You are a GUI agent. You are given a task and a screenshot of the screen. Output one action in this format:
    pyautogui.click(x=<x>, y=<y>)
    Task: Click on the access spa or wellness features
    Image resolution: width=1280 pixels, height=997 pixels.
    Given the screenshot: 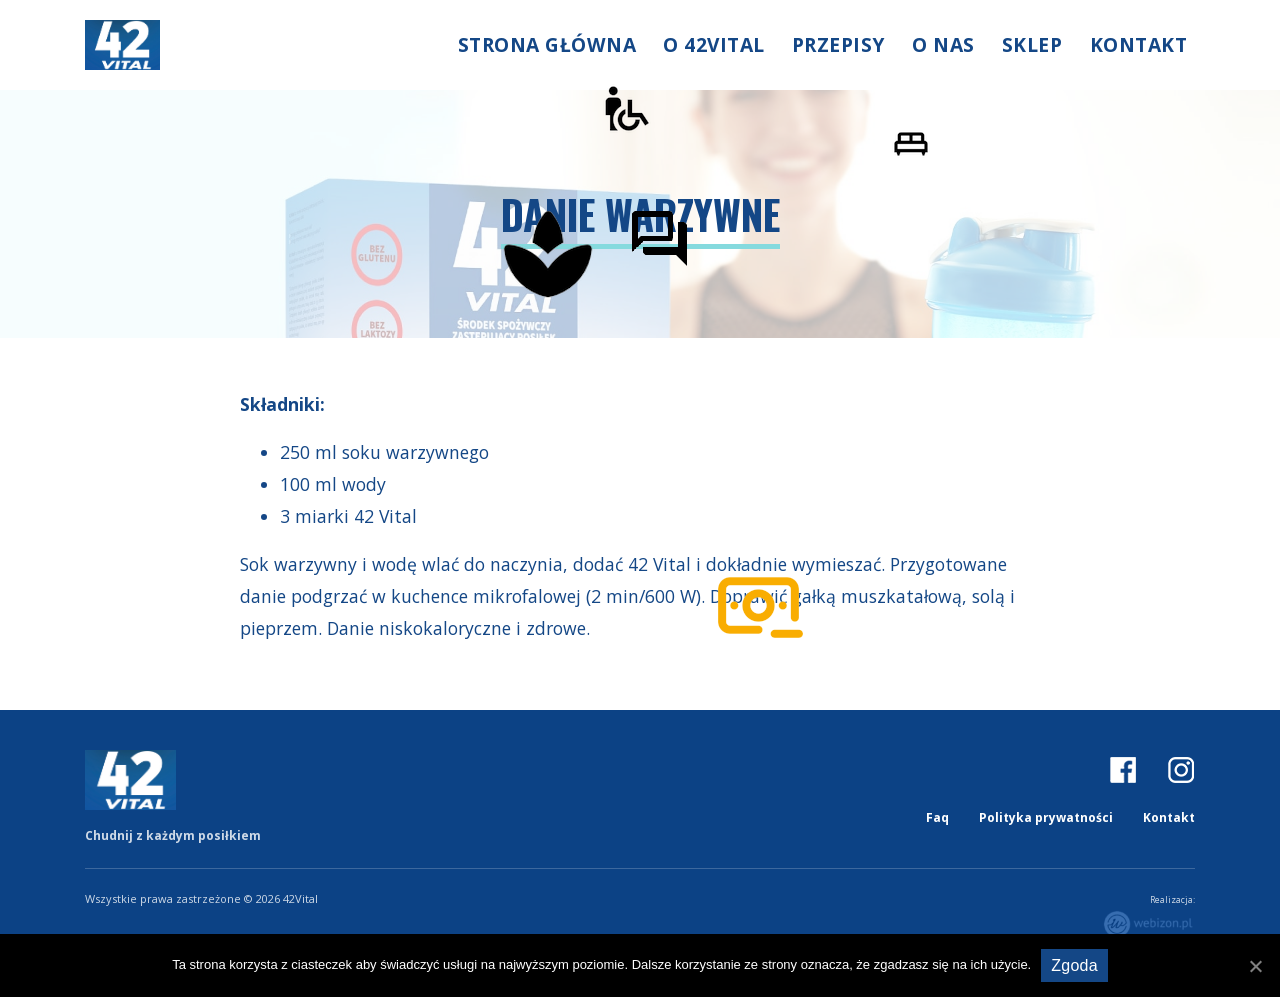 What is the action you would take?
    pyautogui.click(x=548, y=253)
    